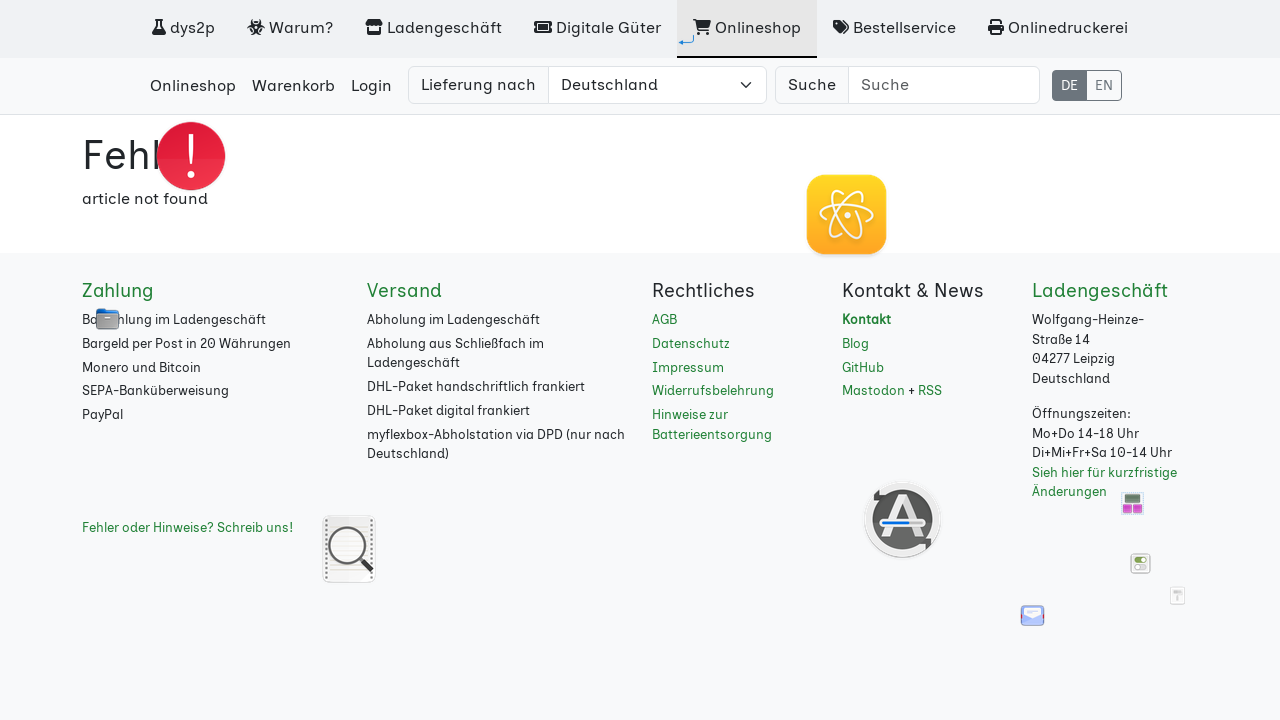  Describe the element at coordinates (191, 156) in the screenshot. I see `indicates an application error or crash` at that location.